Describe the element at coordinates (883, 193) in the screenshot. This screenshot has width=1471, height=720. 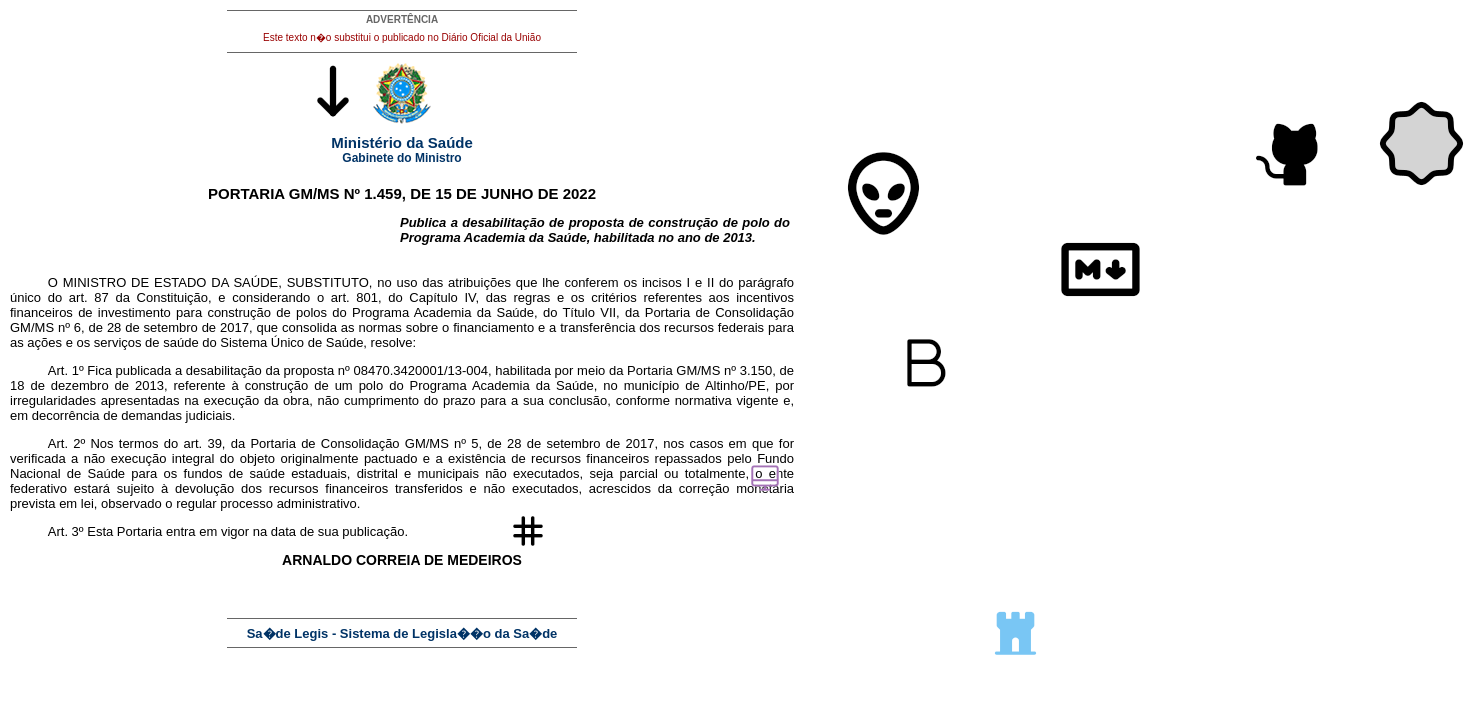
I see `view or access sci-fi themed content` at that location.